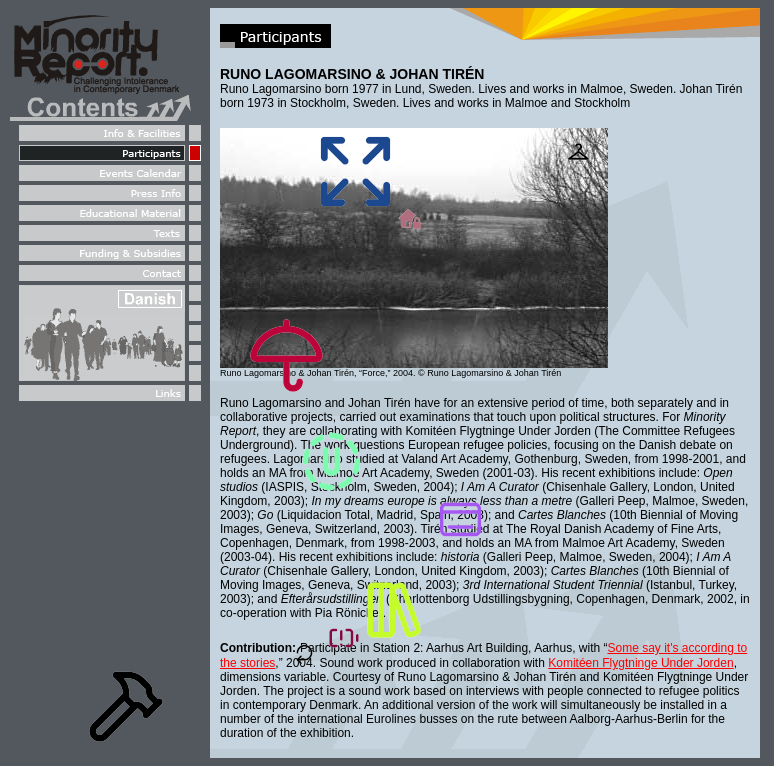  Describe the element at coordinates (344, 638) in the screenshot. I see `indicates low battery warning` at that location.